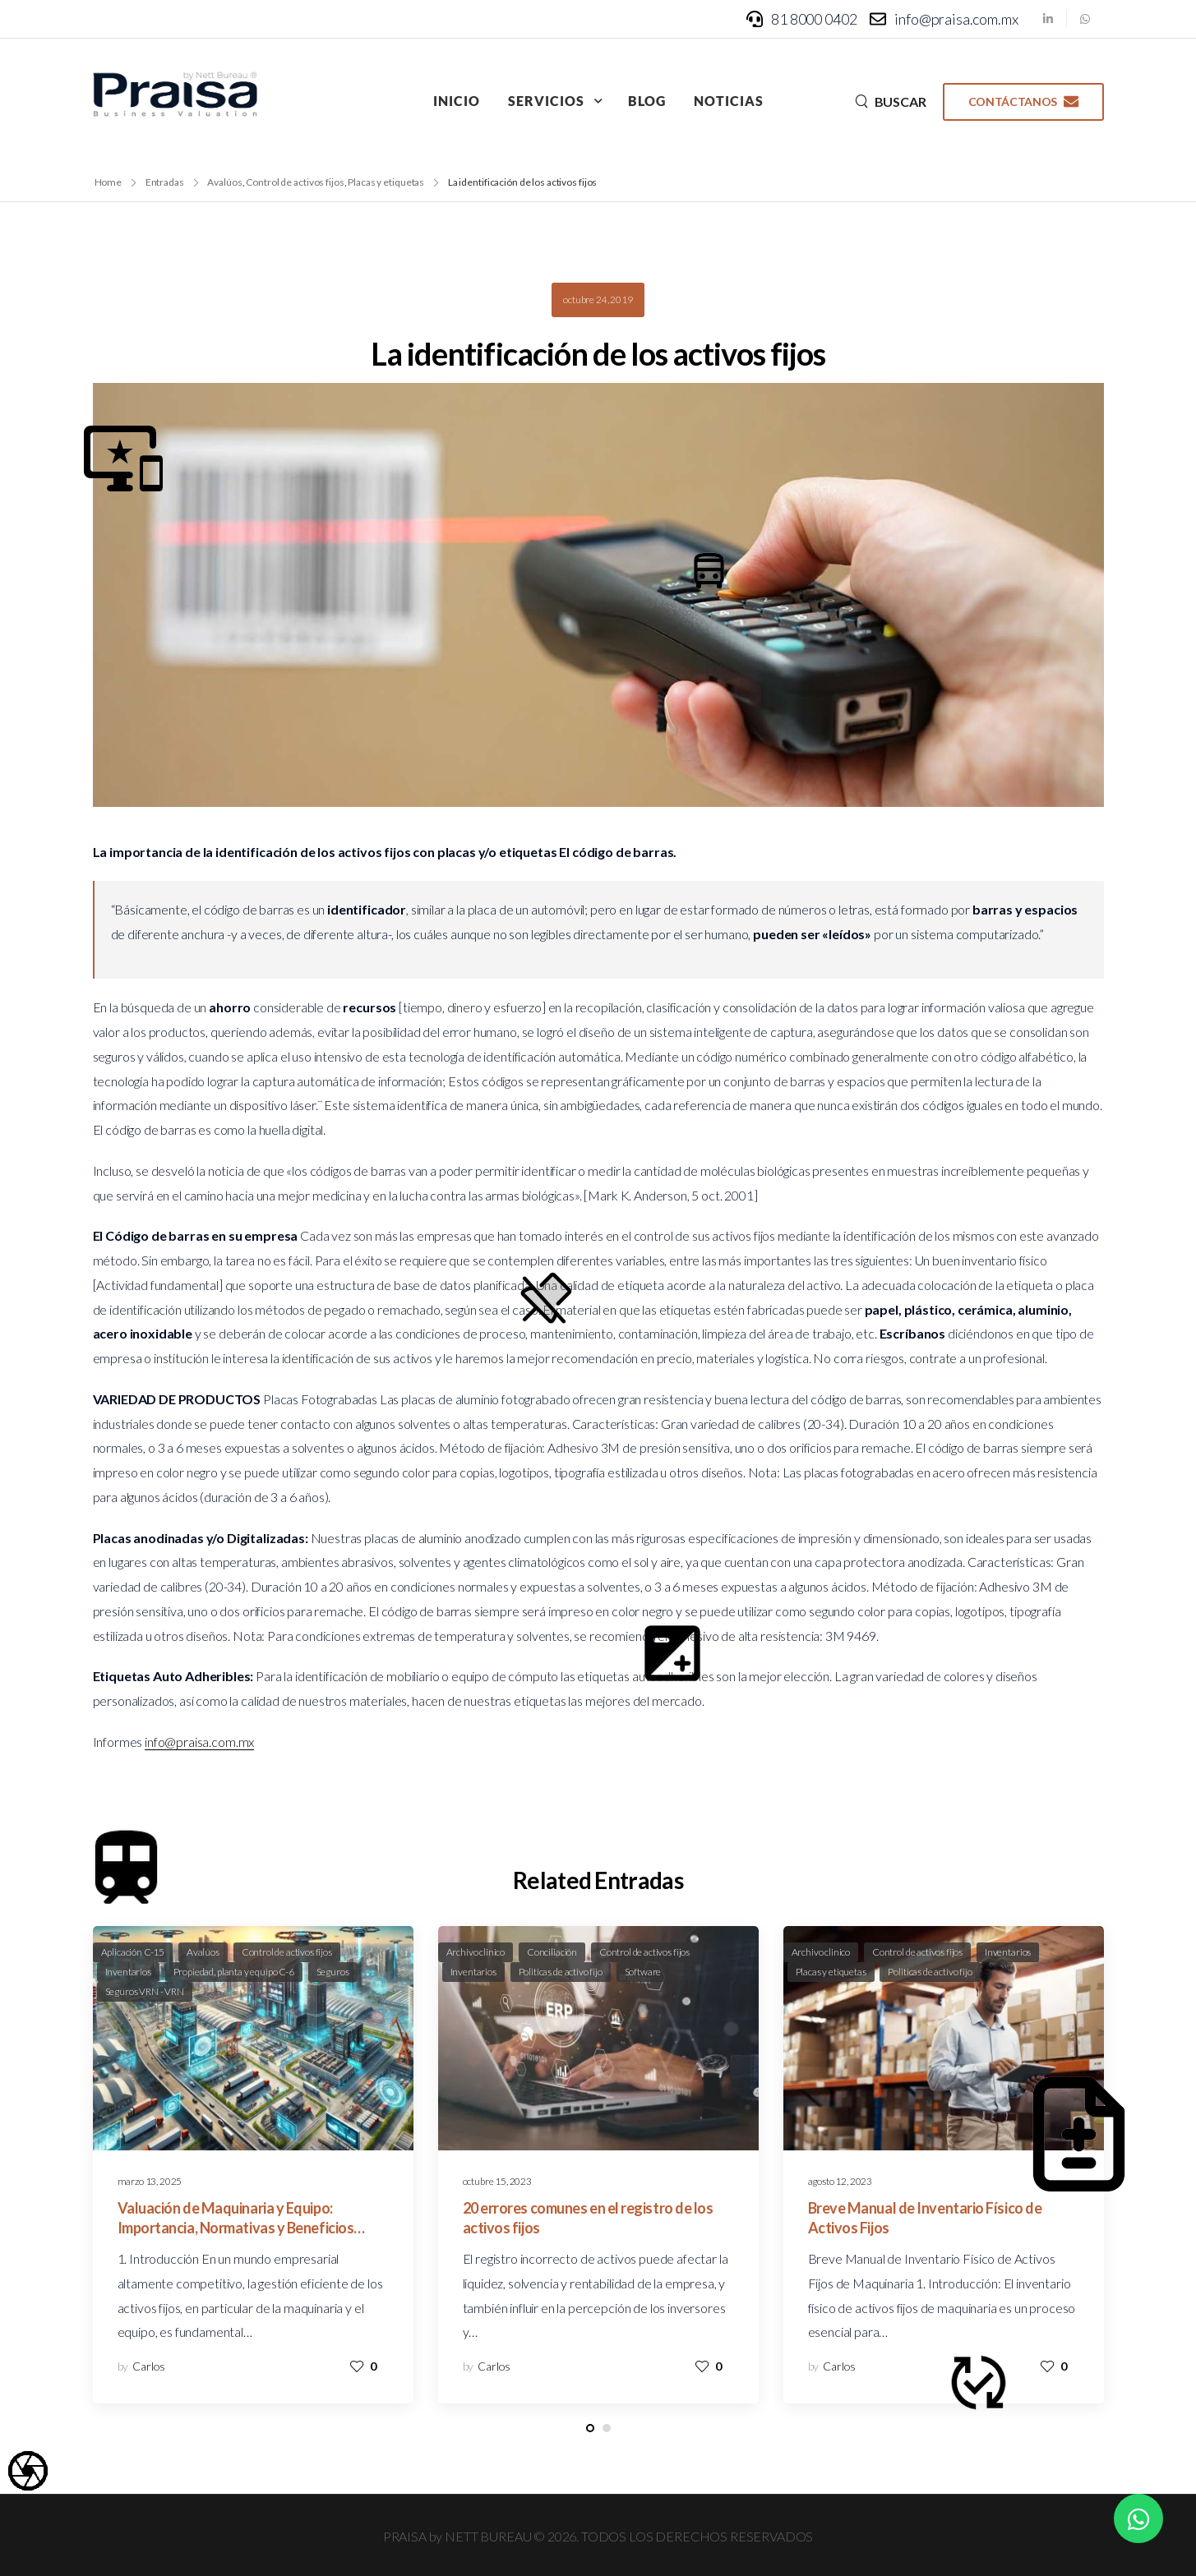 This screenshot has width=1196, height=2576. Describe the element at coordinates (126, 1869) in the screenshot. I see `view train schedules or routes` at that location.